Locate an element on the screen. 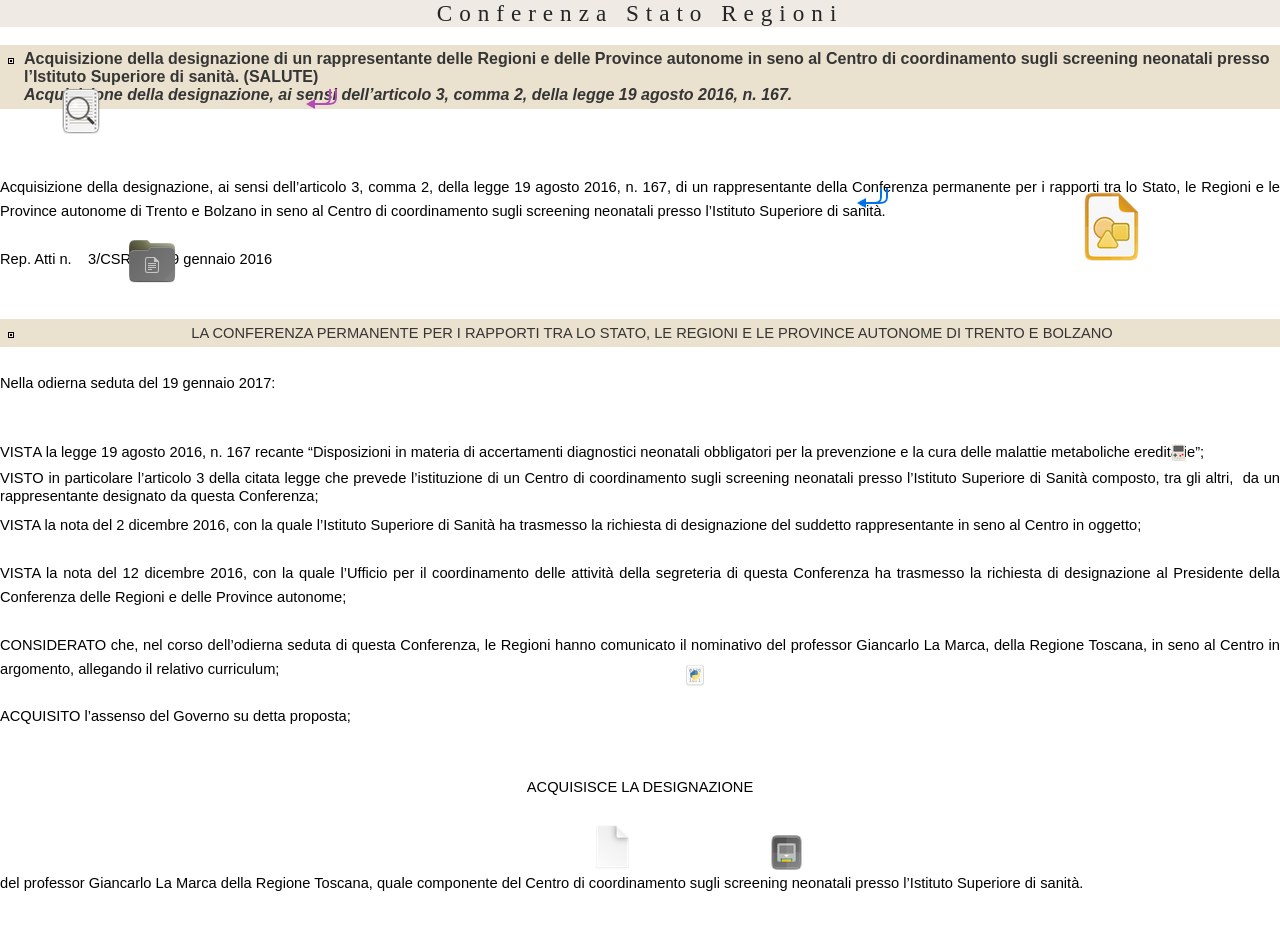 The width and height of the screenshot is (1280, 927). sega master system ROM file is located at coordinates (786, 852).